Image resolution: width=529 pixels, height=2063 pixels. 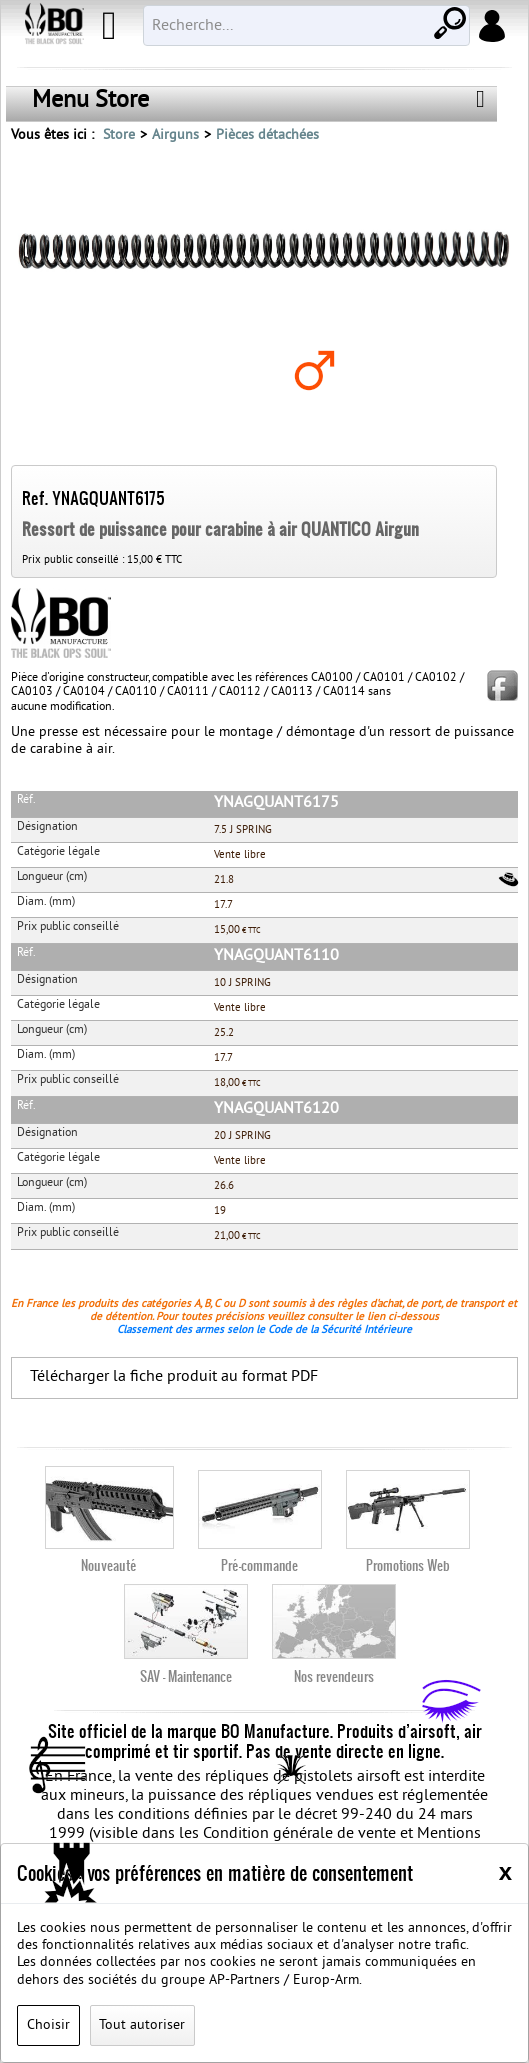 What do you see at coordinates (70, 1872) in the screenshot?
I see `demolish or destroy a building` at bounding box center [70, 1872].